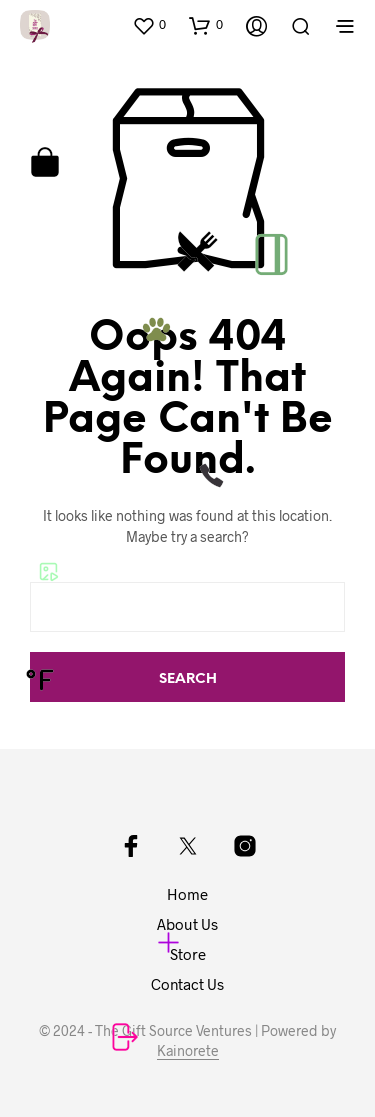  I want to click on add a new item, so click(168, 942).